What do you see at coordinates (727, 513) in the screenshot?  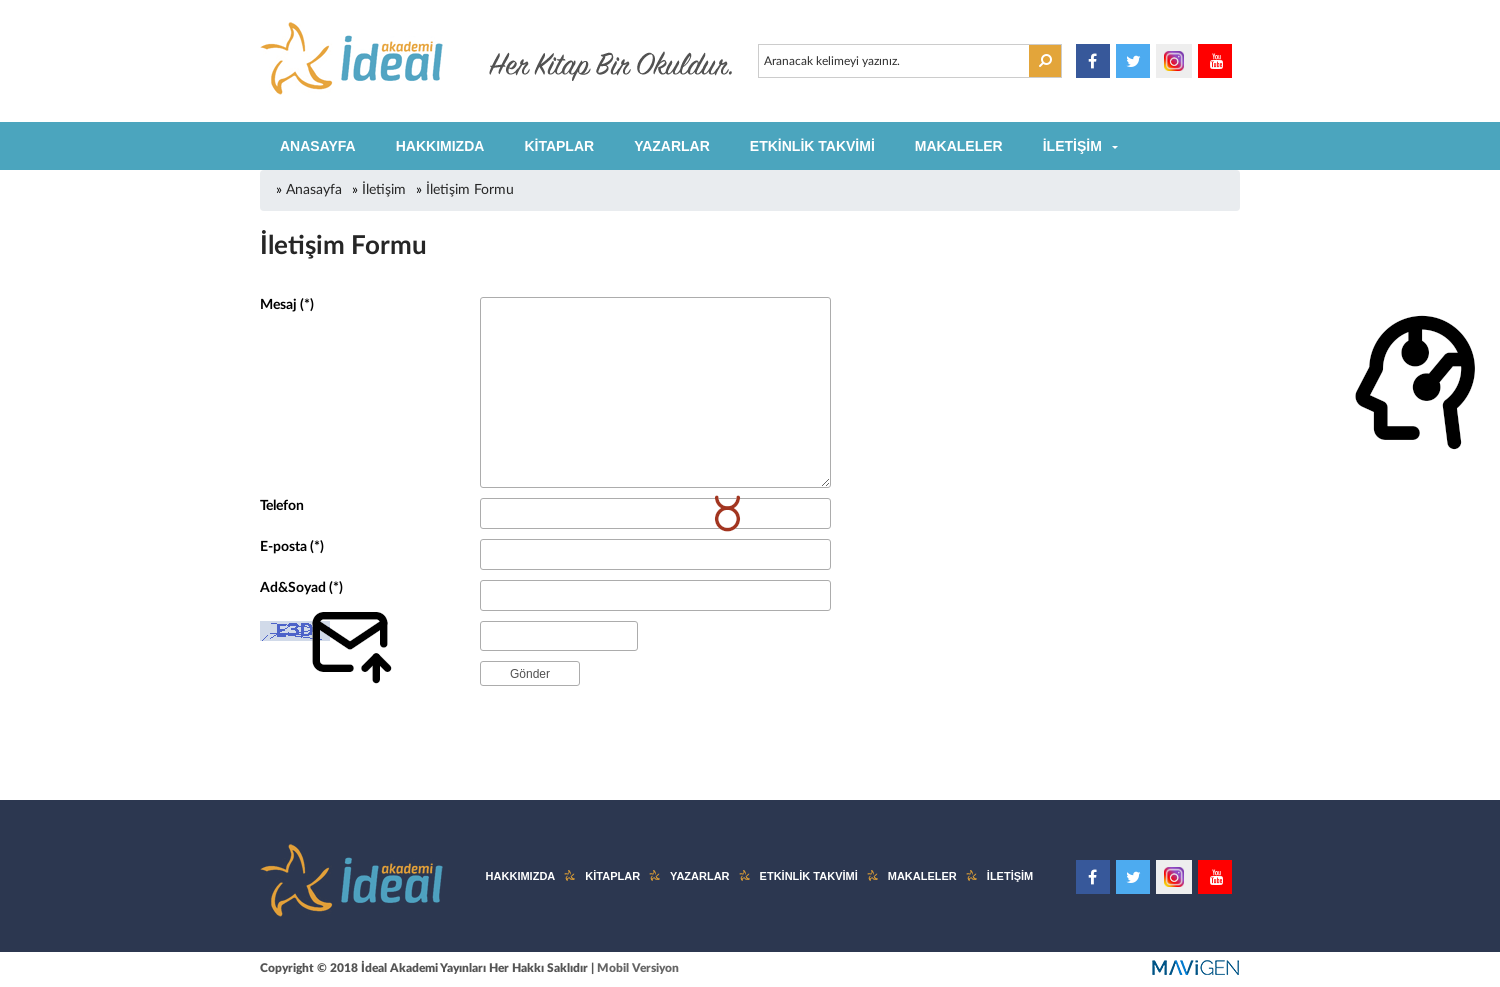 I see `indicates taurus zodiac sign` at bounding box center [727, 513].